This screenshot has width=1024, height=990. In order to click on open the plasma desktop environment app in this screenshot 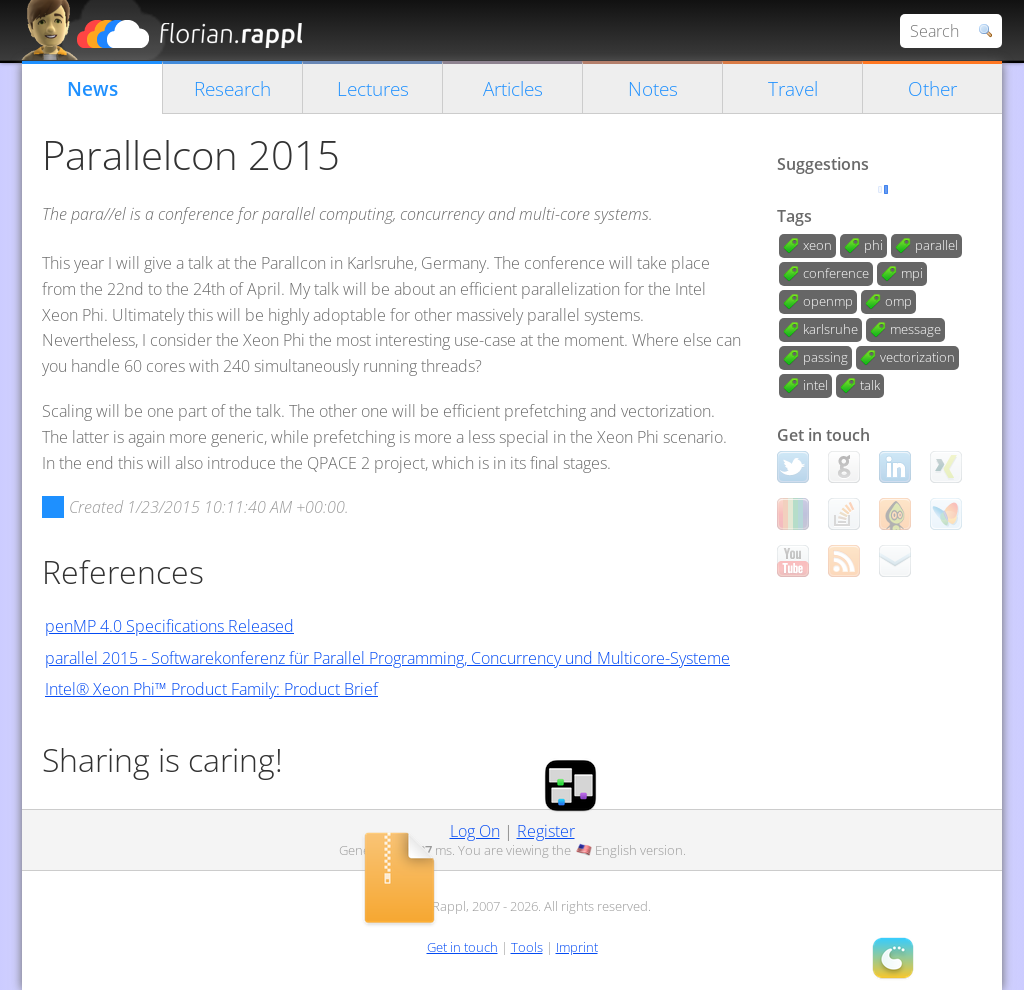, I will do `click(893, 958)`.